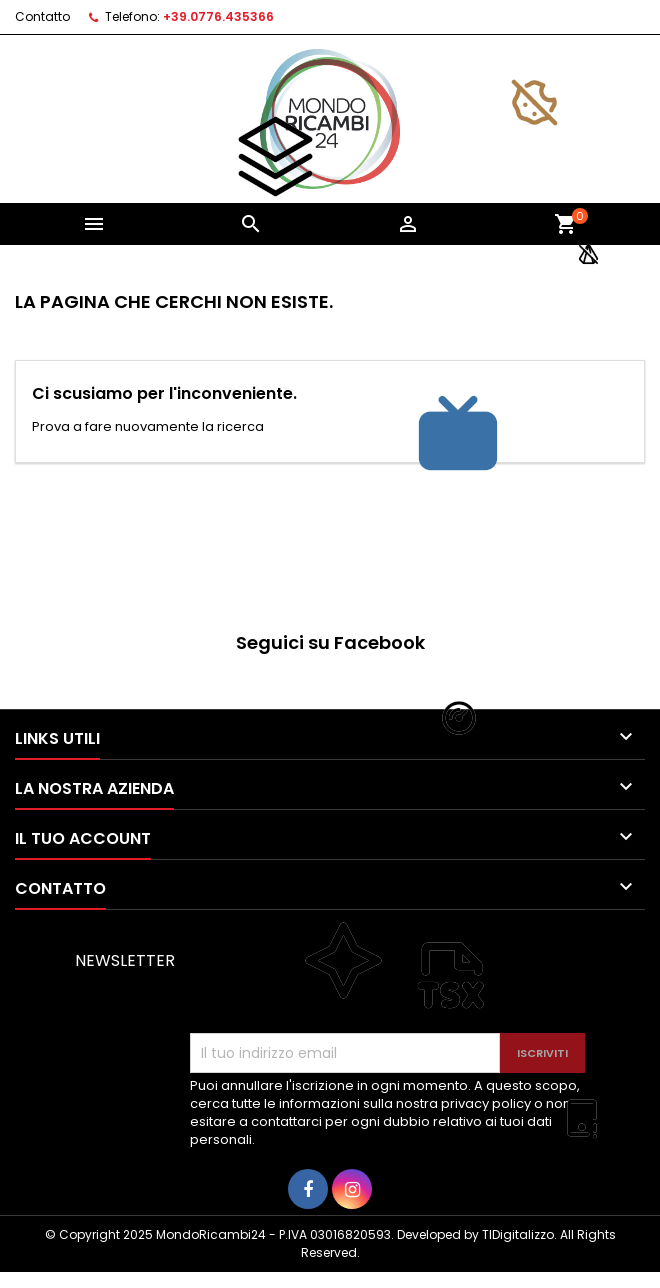  What do you see at coordinates (458, 435) in the screenshot?
I see `access tv or display settings` at bounding box center [458, 435].